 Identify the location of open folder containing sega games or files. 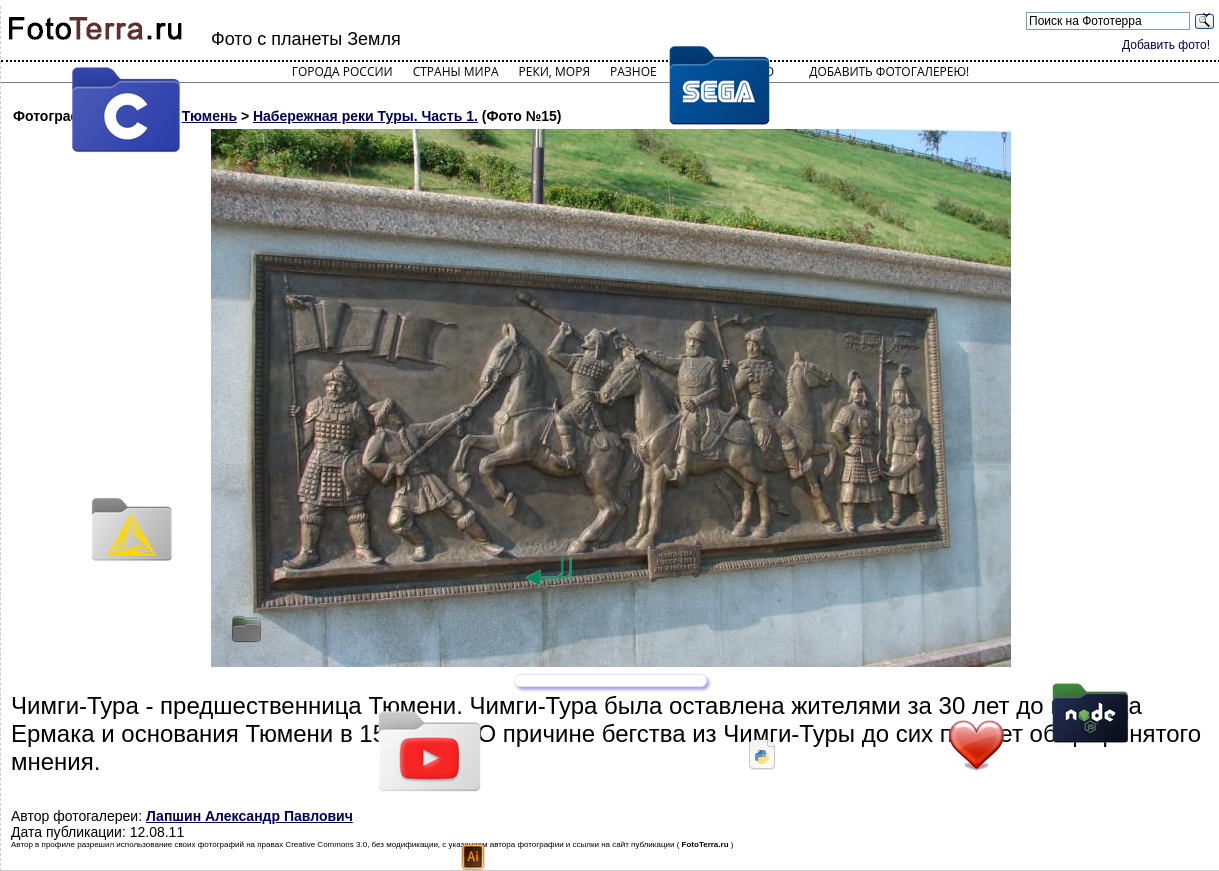
(719, 88).